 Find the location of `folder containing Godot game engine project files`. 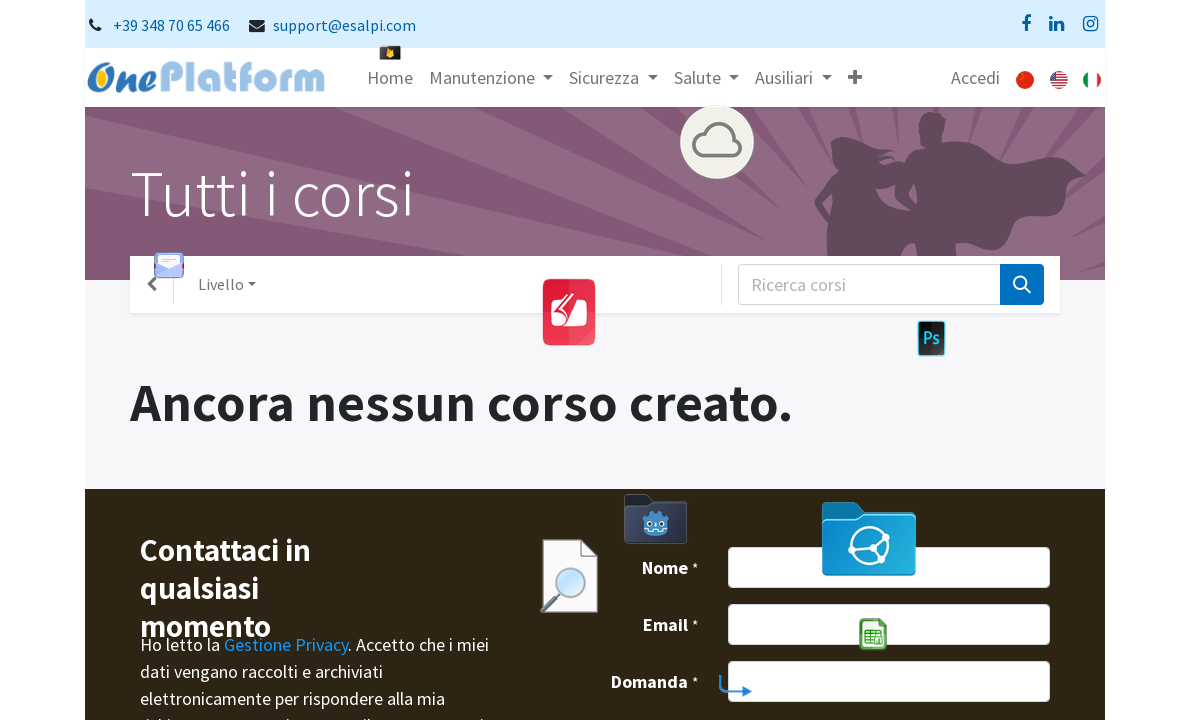

folder containing Godot game engine project files is located at coordinates (655, 520).